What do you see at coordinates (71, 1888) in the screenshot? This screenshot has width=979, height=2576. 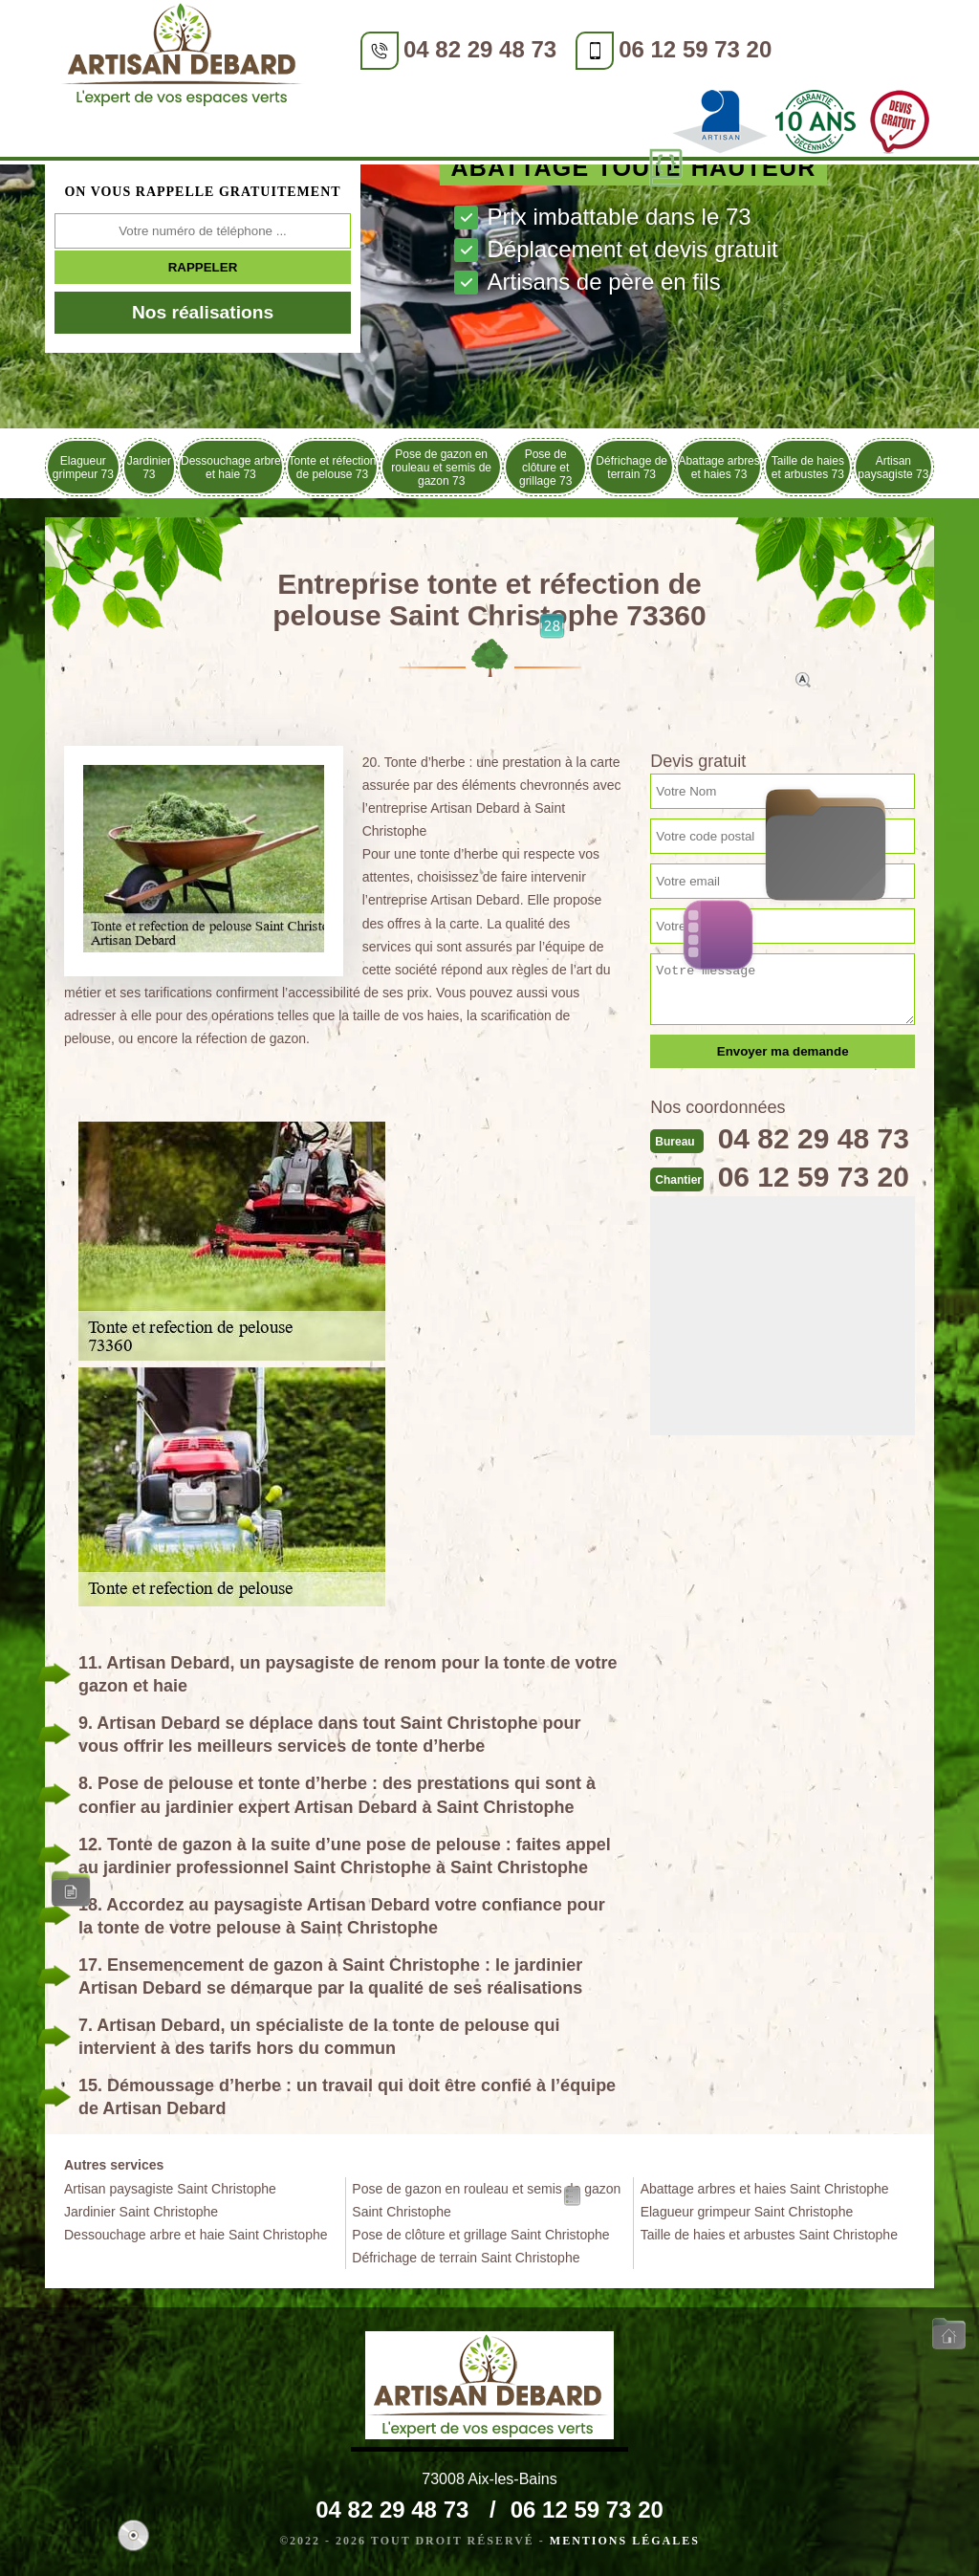 I see `open your documents folder` at bounding box center [71, 1888].